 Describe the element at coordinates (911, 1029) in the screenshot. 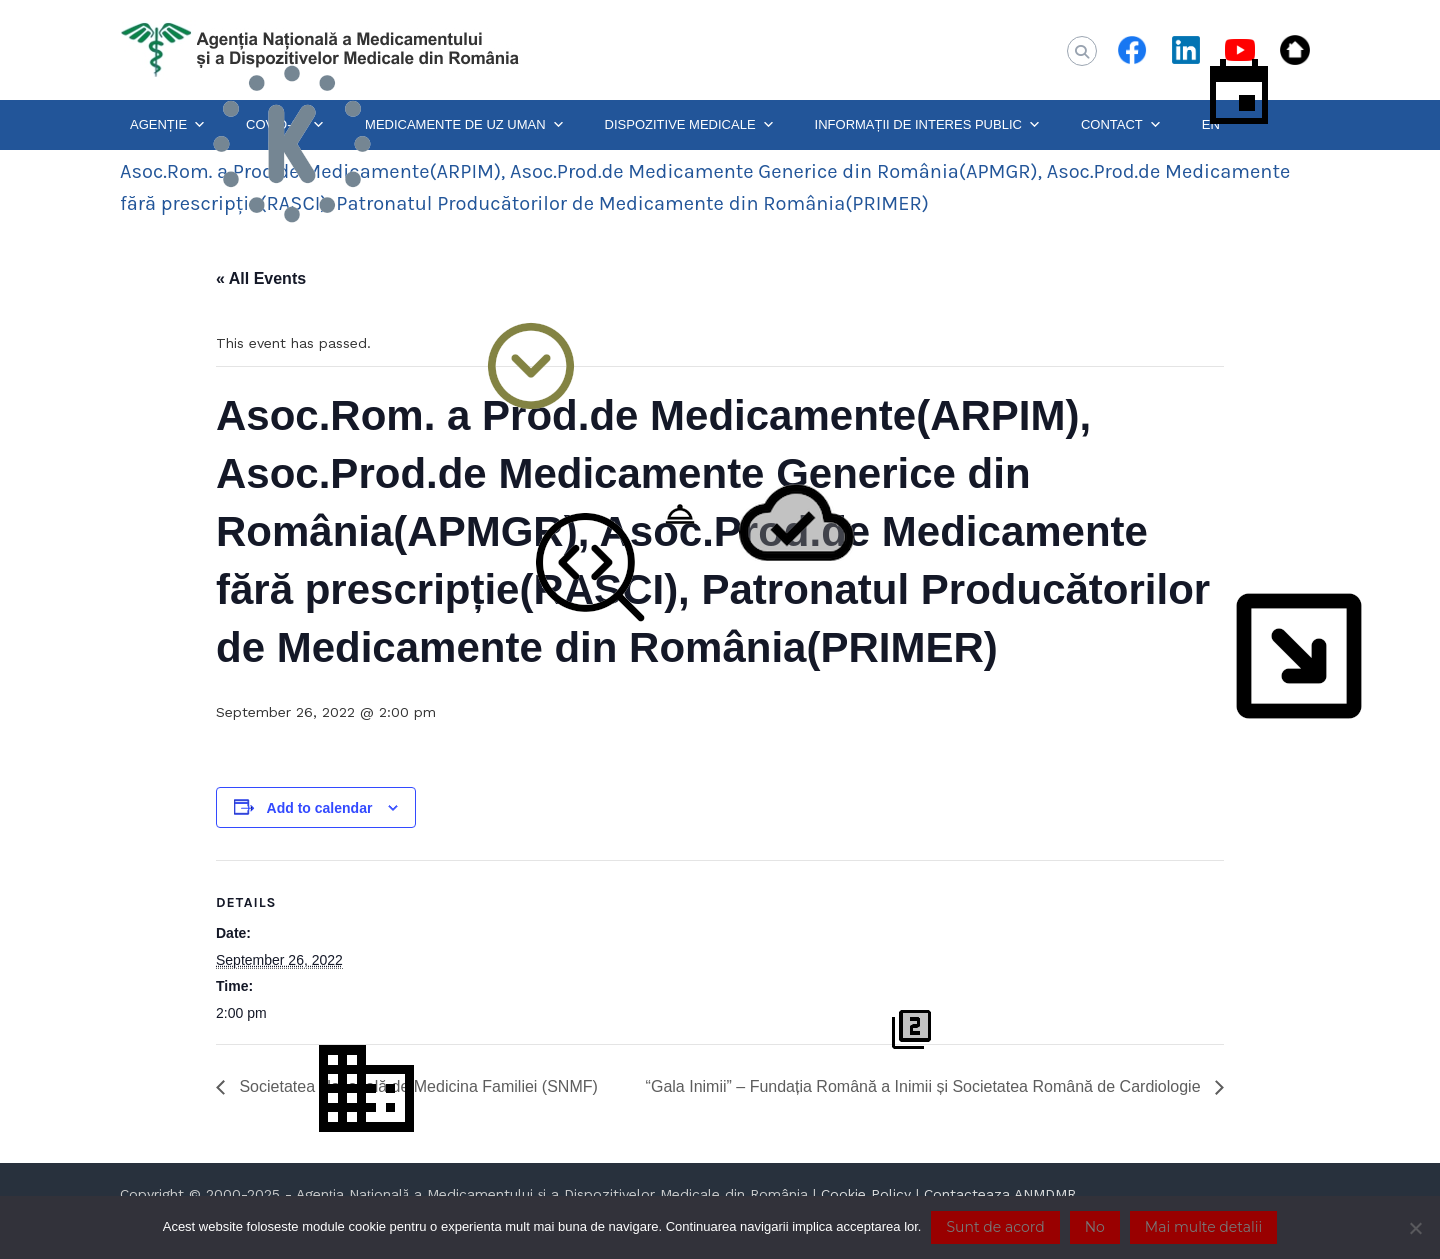

I see `indicates 2 items selected or stacked` at that location.